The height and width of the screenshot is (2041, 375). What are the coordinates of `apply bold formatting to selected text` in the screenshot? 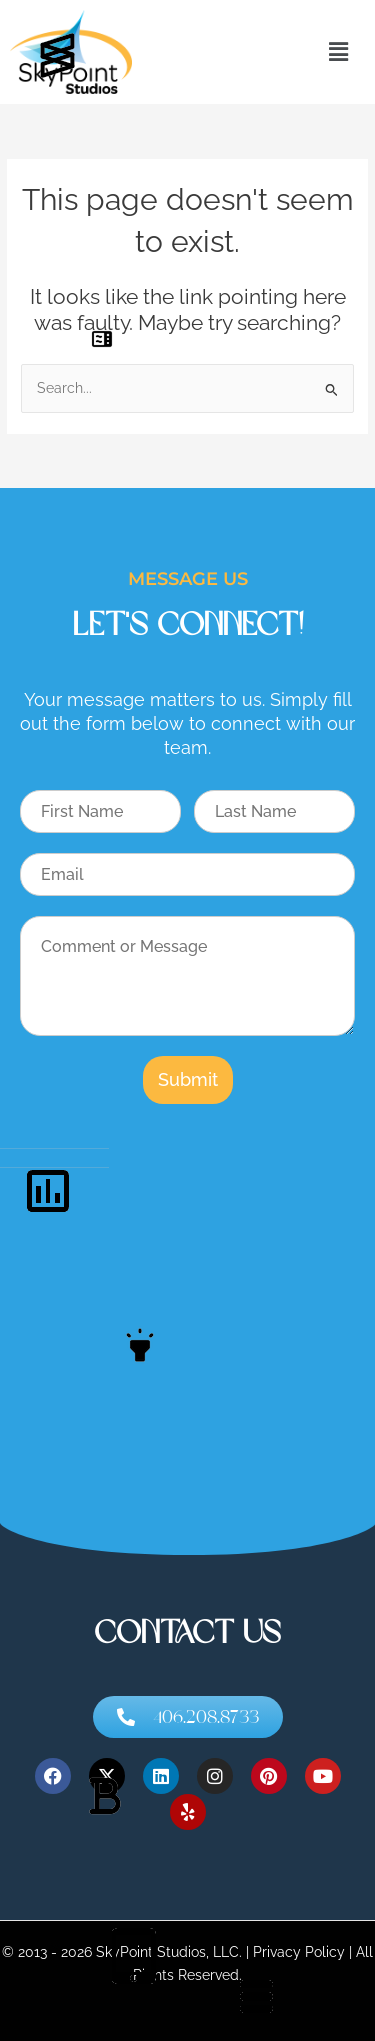 It's located at (105, 1796).